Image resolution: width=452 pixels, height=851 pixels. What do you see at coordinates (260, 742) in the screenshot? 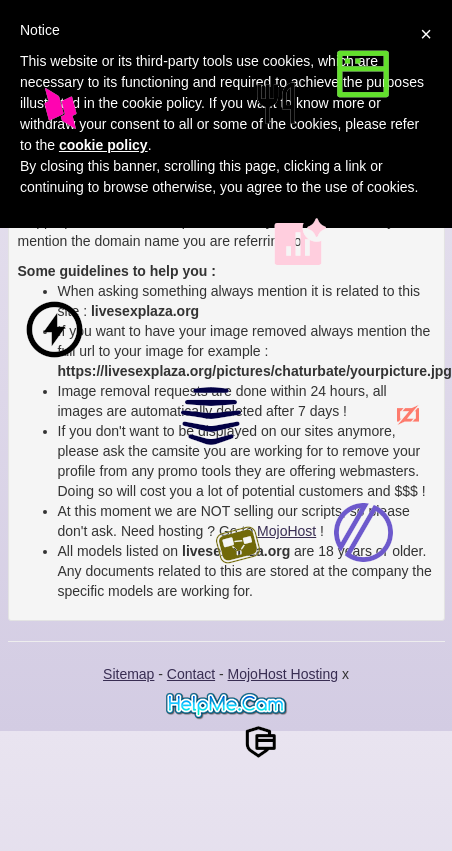
I see `indicates secure payment or transaction protection` at bounding box center [260, 742].